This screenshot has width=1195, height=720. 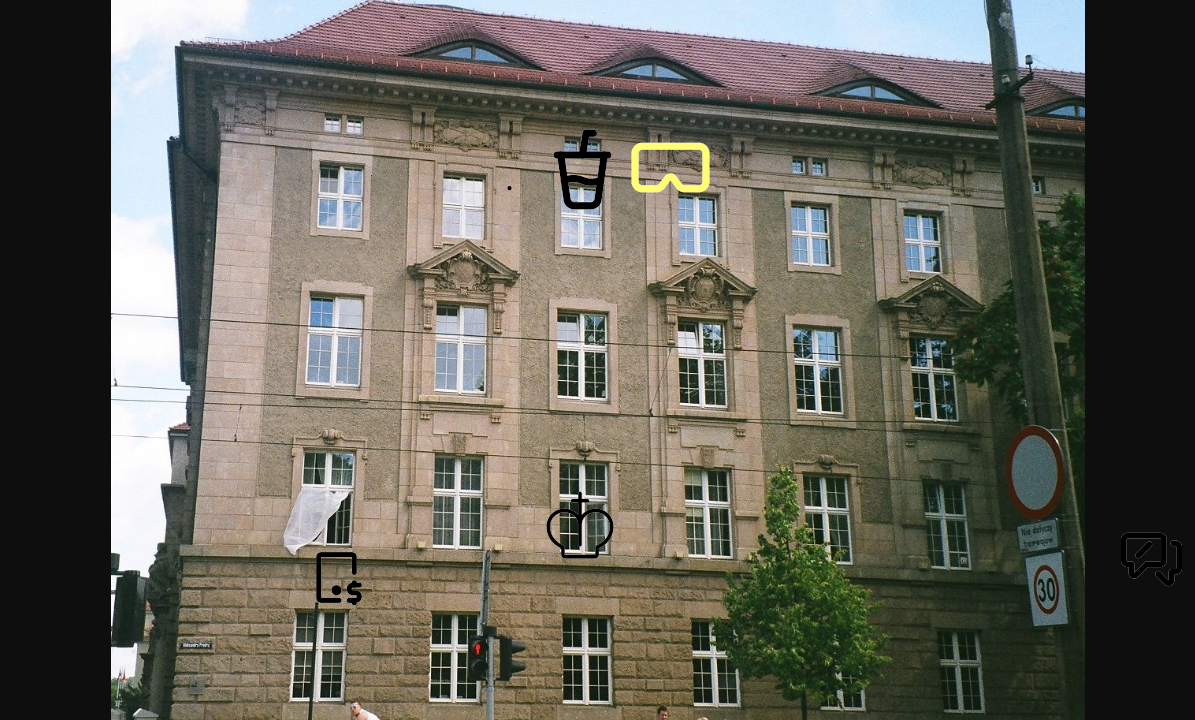 I want to click on indicates premium or royal status, so click(x=580, y=530).